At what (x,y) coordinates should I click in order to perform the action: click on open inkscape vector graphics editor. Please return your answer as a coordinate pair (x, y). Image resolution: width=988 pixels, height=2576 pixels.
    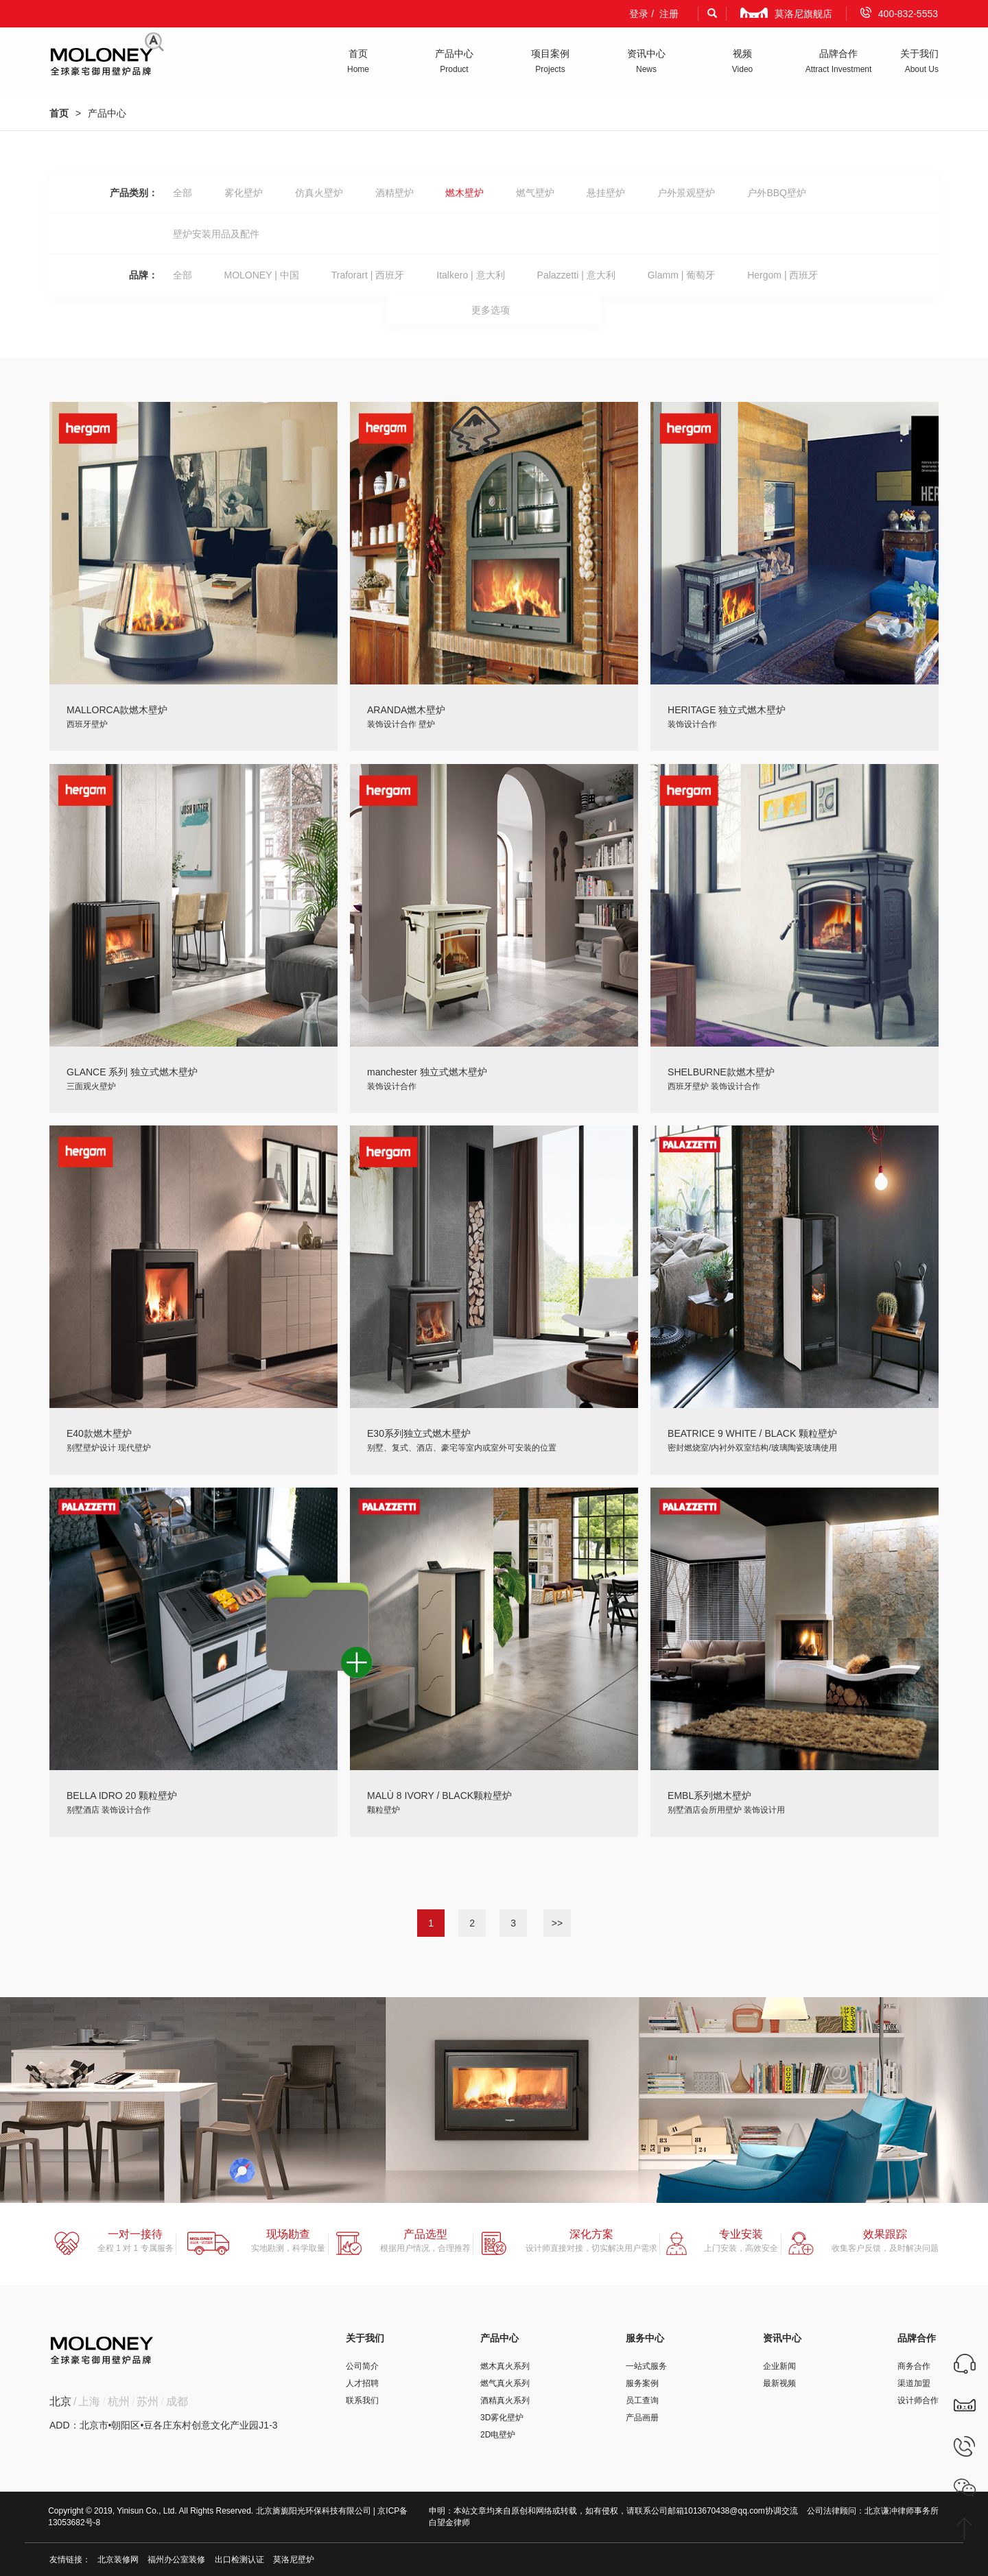
    Looking at the image, I should click on (475, 431).